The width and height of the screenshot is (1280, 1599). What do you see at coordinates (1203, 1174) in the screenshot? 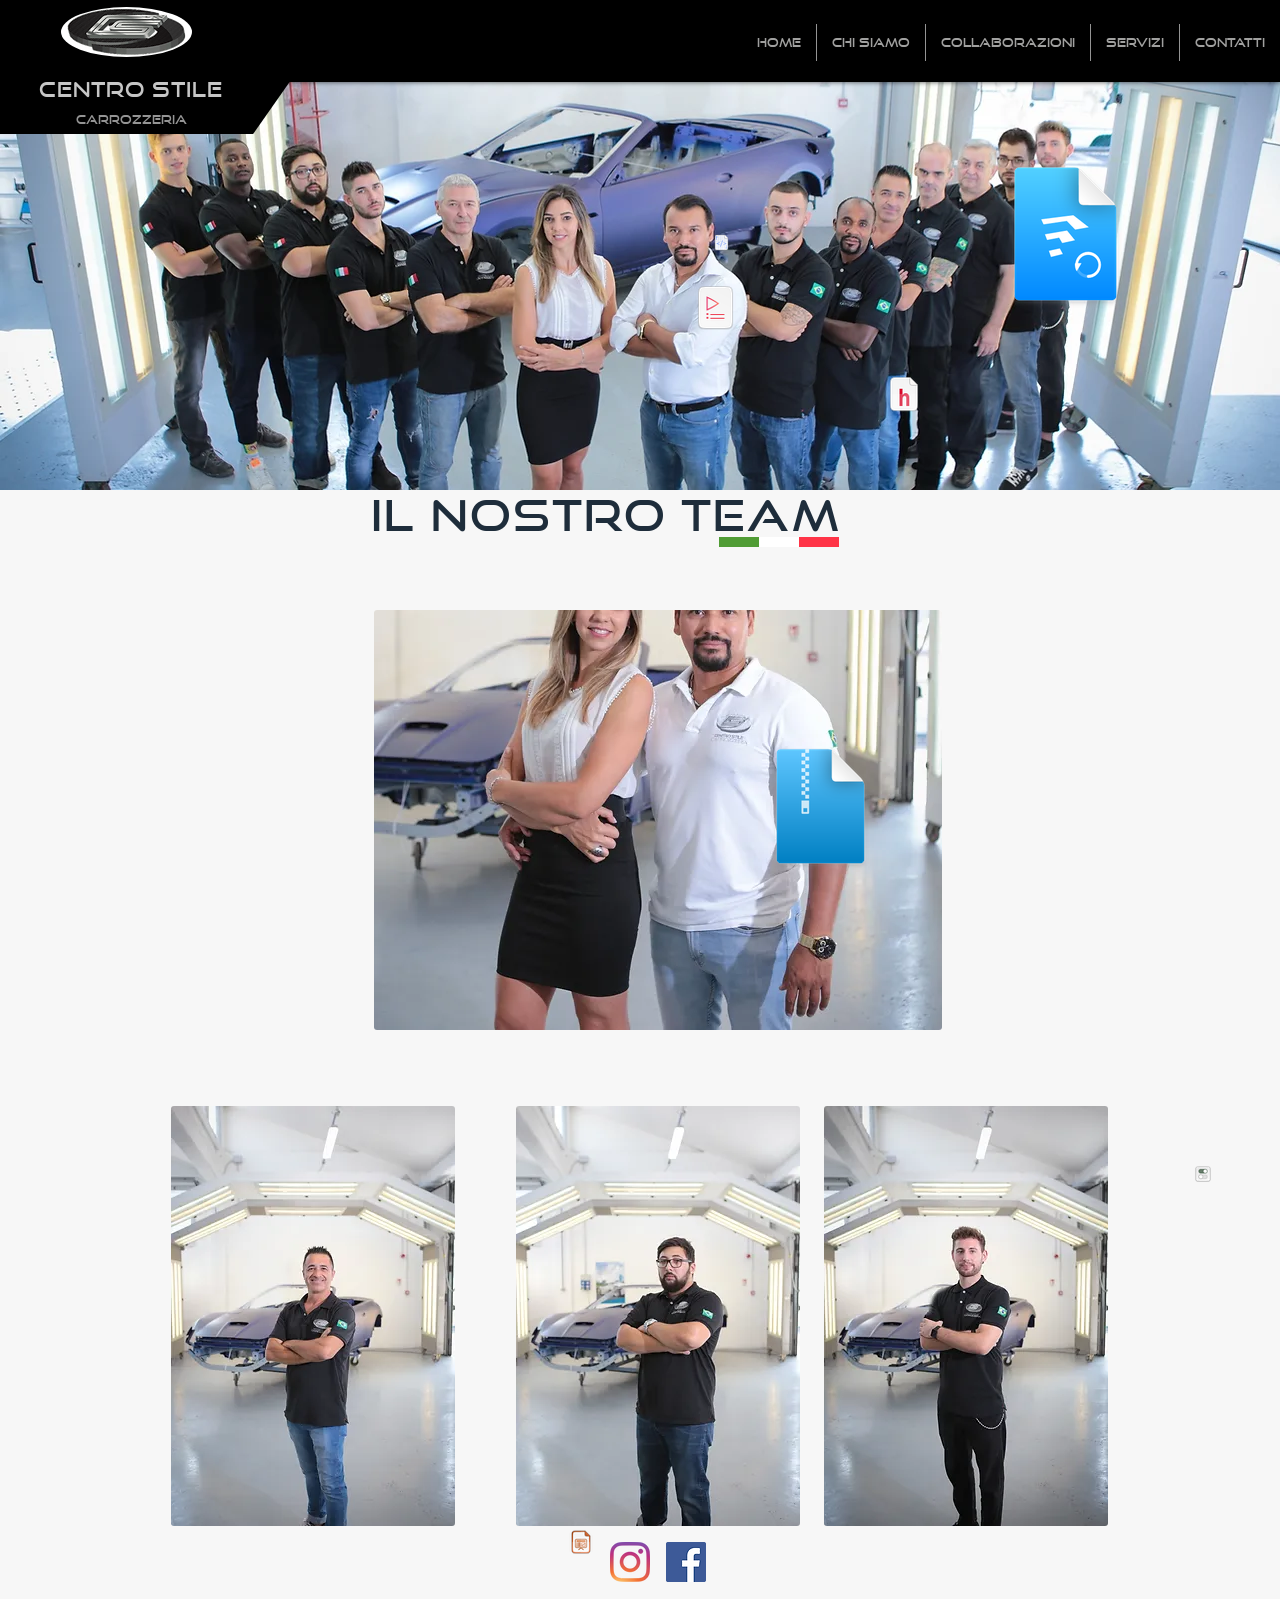
I see `open gnome tweaks to customize desktop settings` at bounding box center [1203, 1174].